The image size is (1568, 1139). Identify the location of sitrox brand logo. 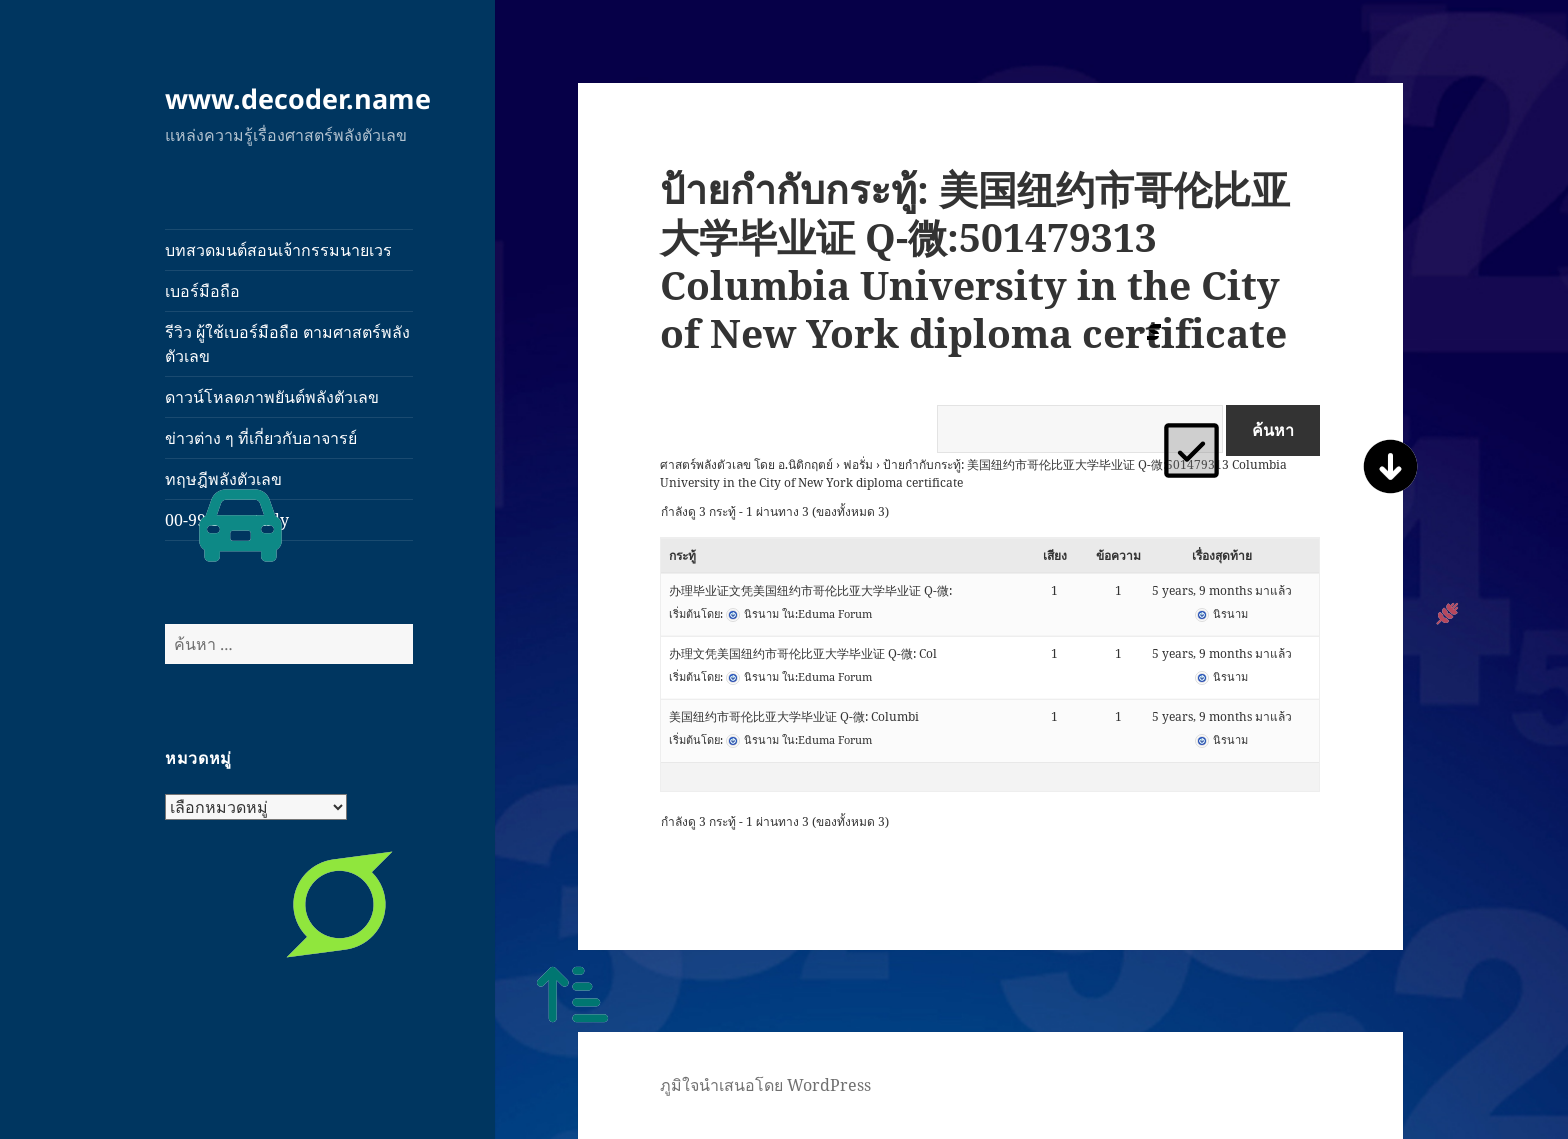
(1154, 332).